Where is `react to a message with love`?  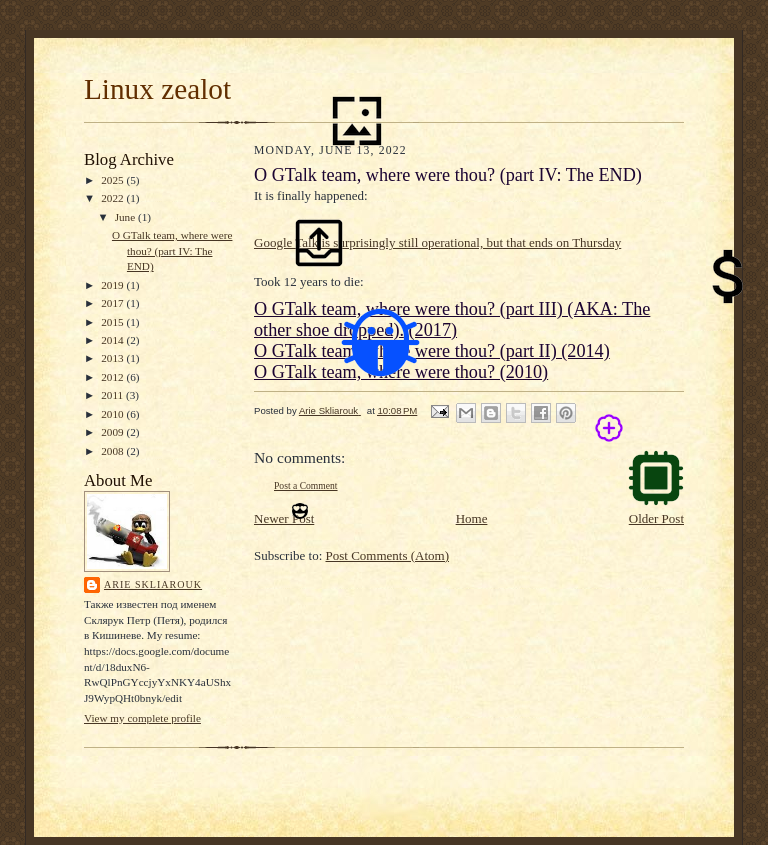
react to a message with love is located at coordinates (300, 511).